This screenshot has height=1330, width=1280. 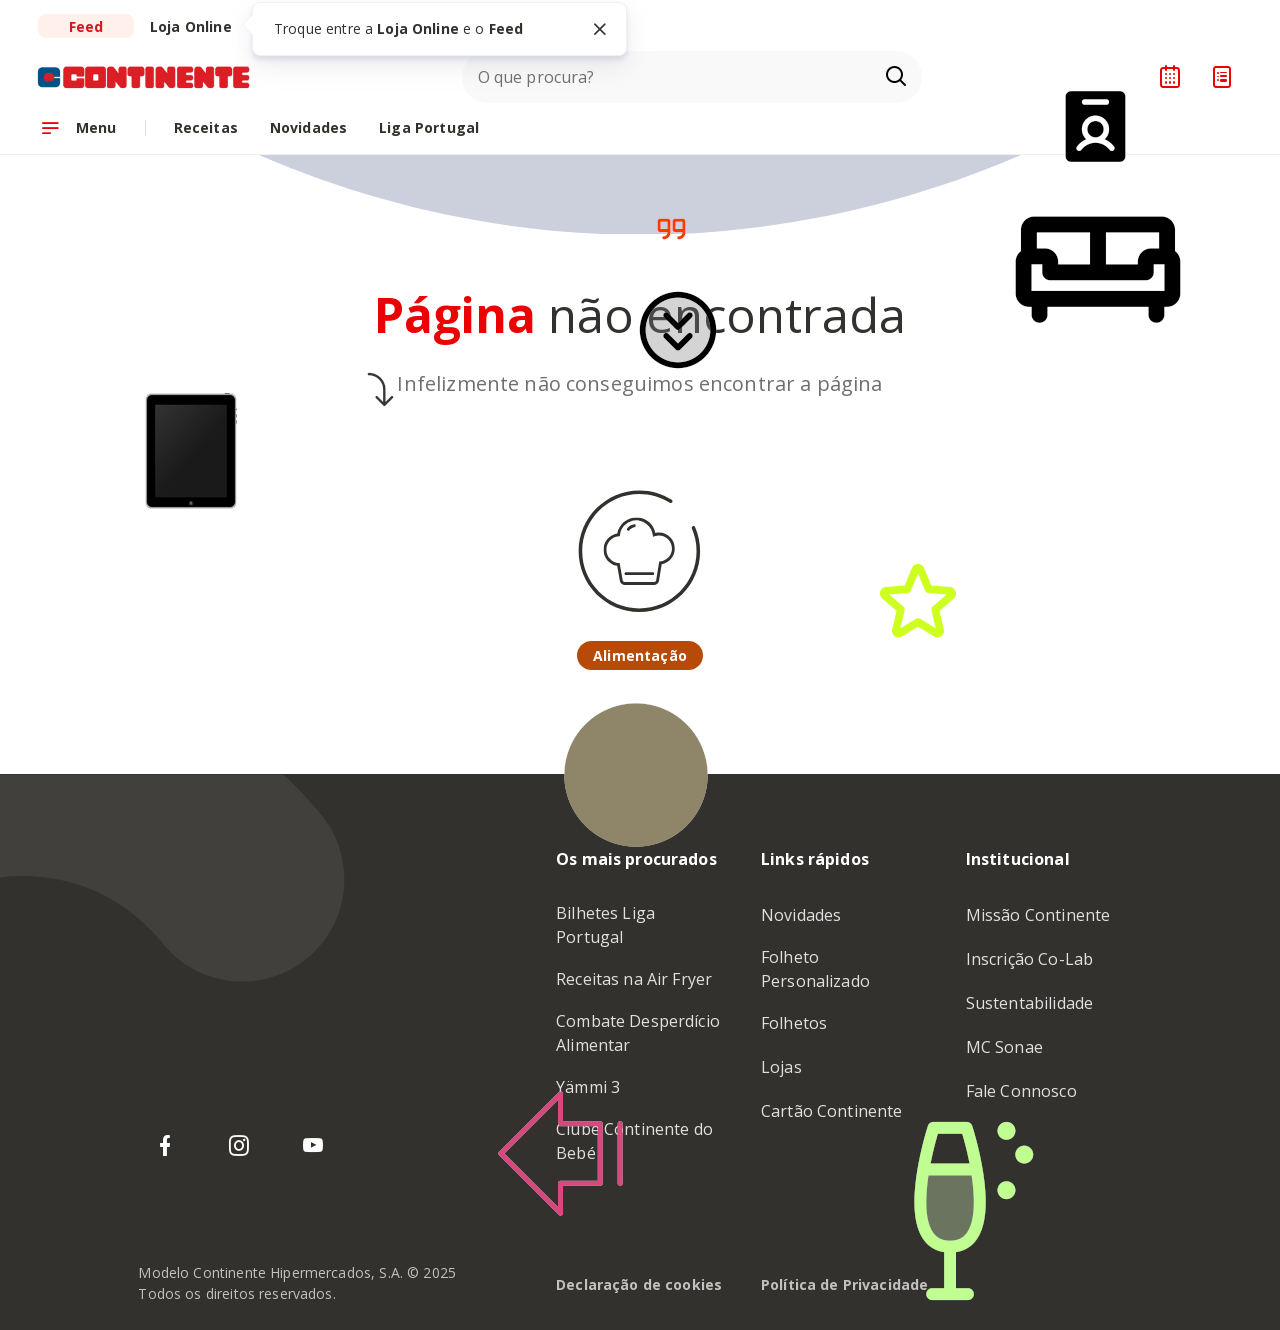 I want to click on go back to previous screen, so click(x=565, y=1153).